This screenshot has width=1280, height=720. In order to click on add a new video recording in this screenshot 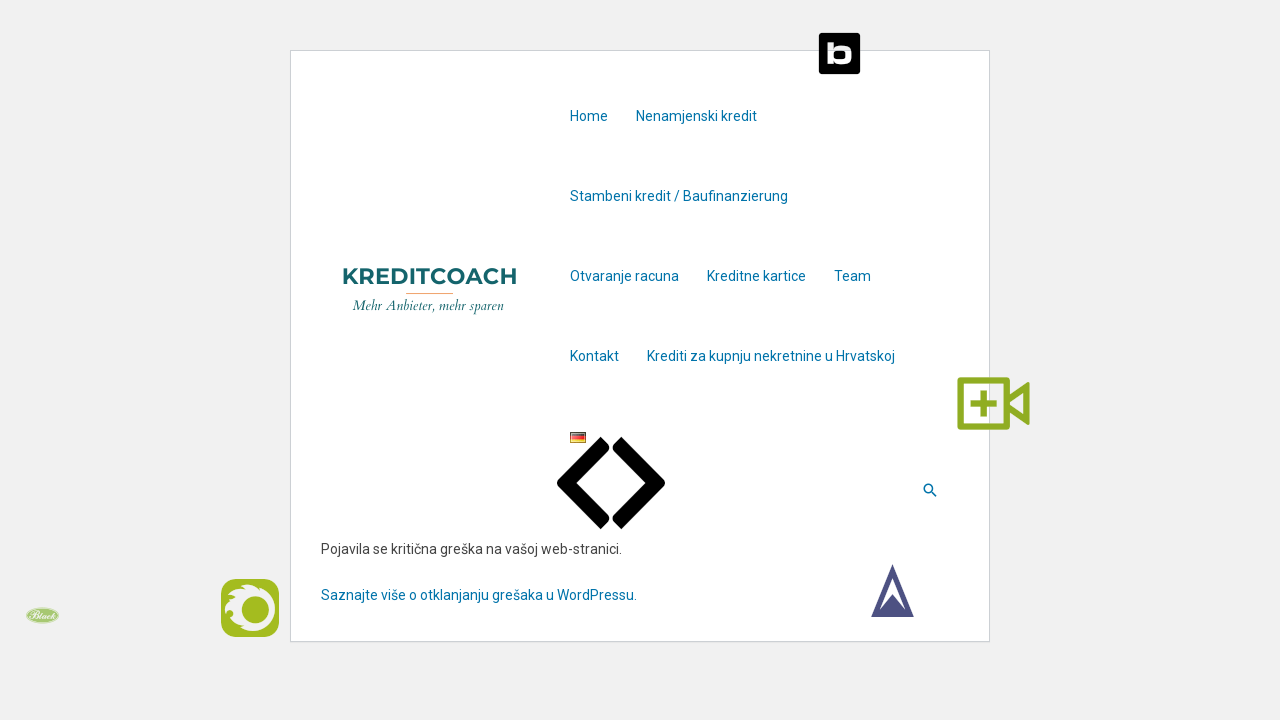, I will do `click(993, 403)`.